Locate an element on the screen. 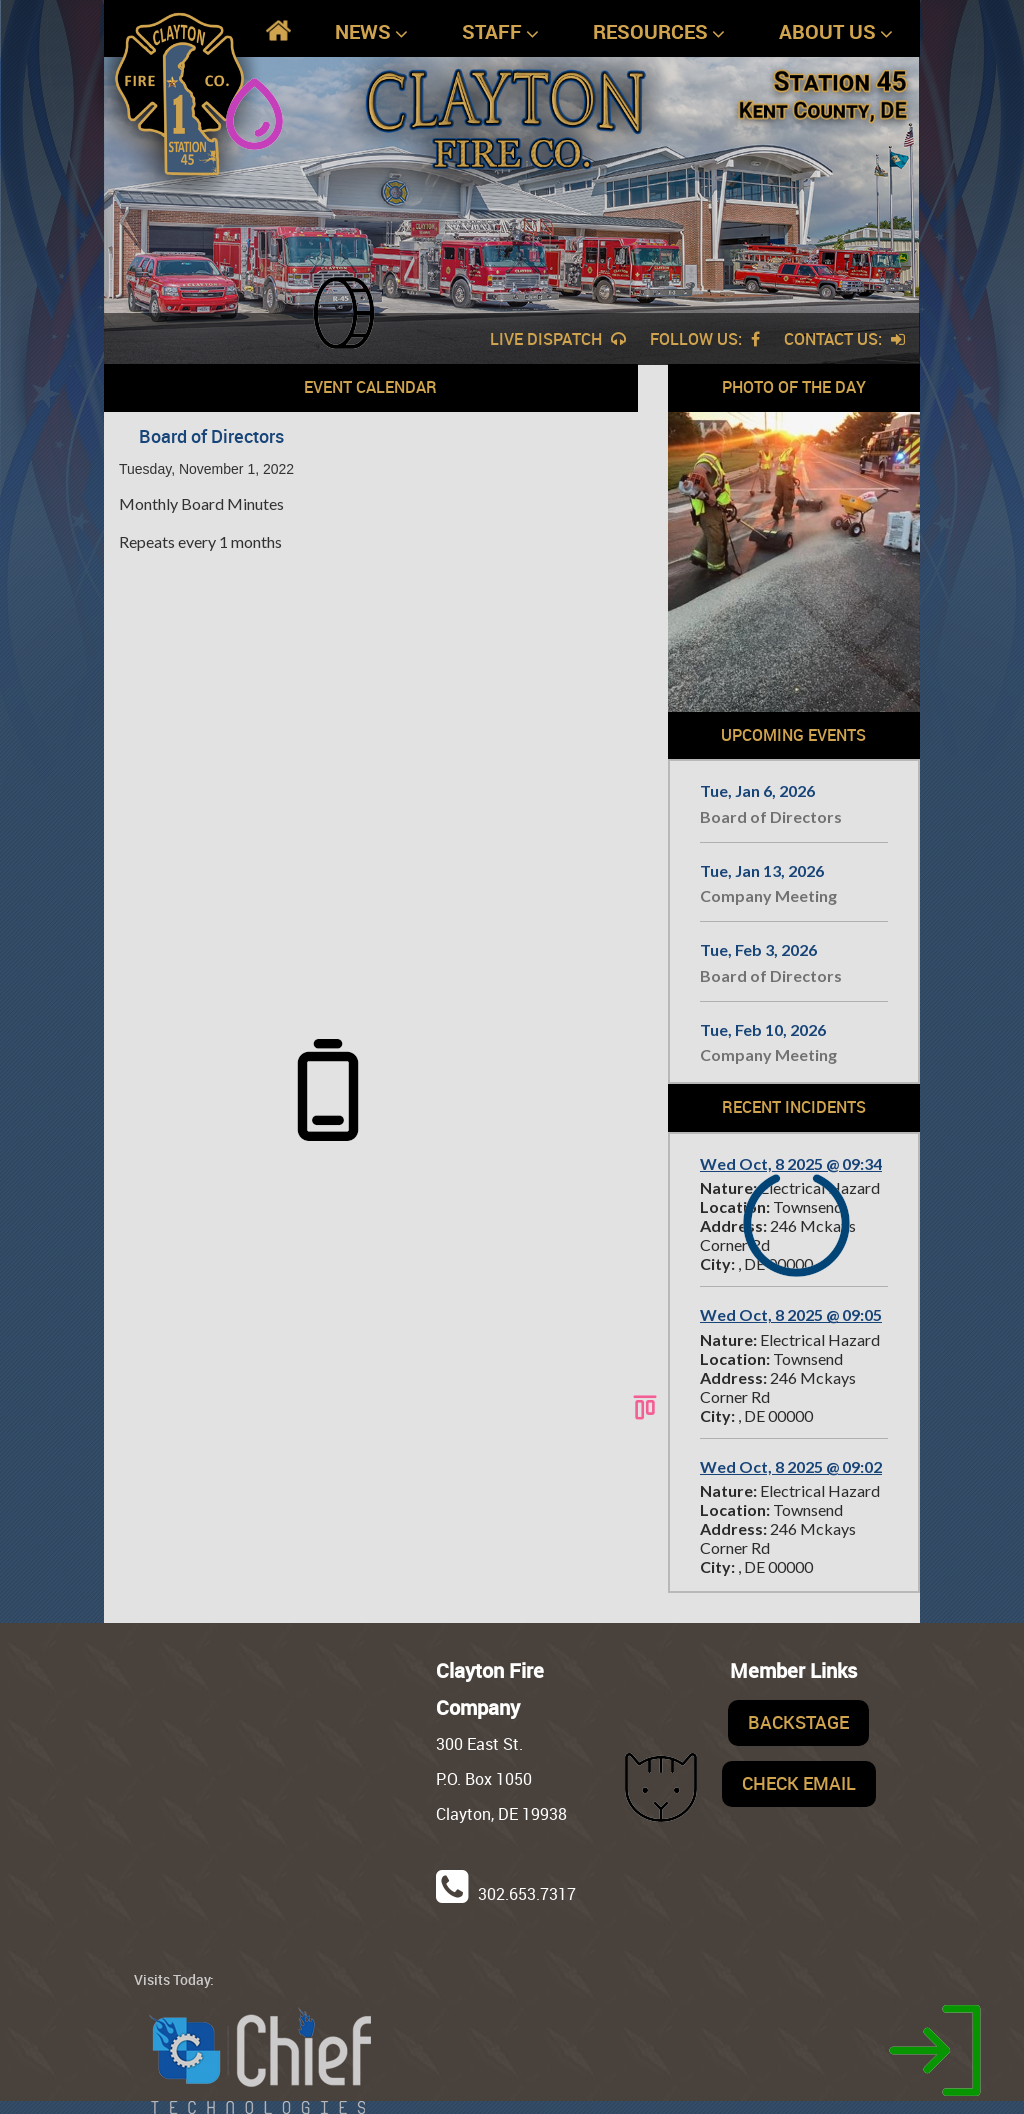 The image size is (1024, 2114). view account balance or credits is located at coordinates (344, 313).